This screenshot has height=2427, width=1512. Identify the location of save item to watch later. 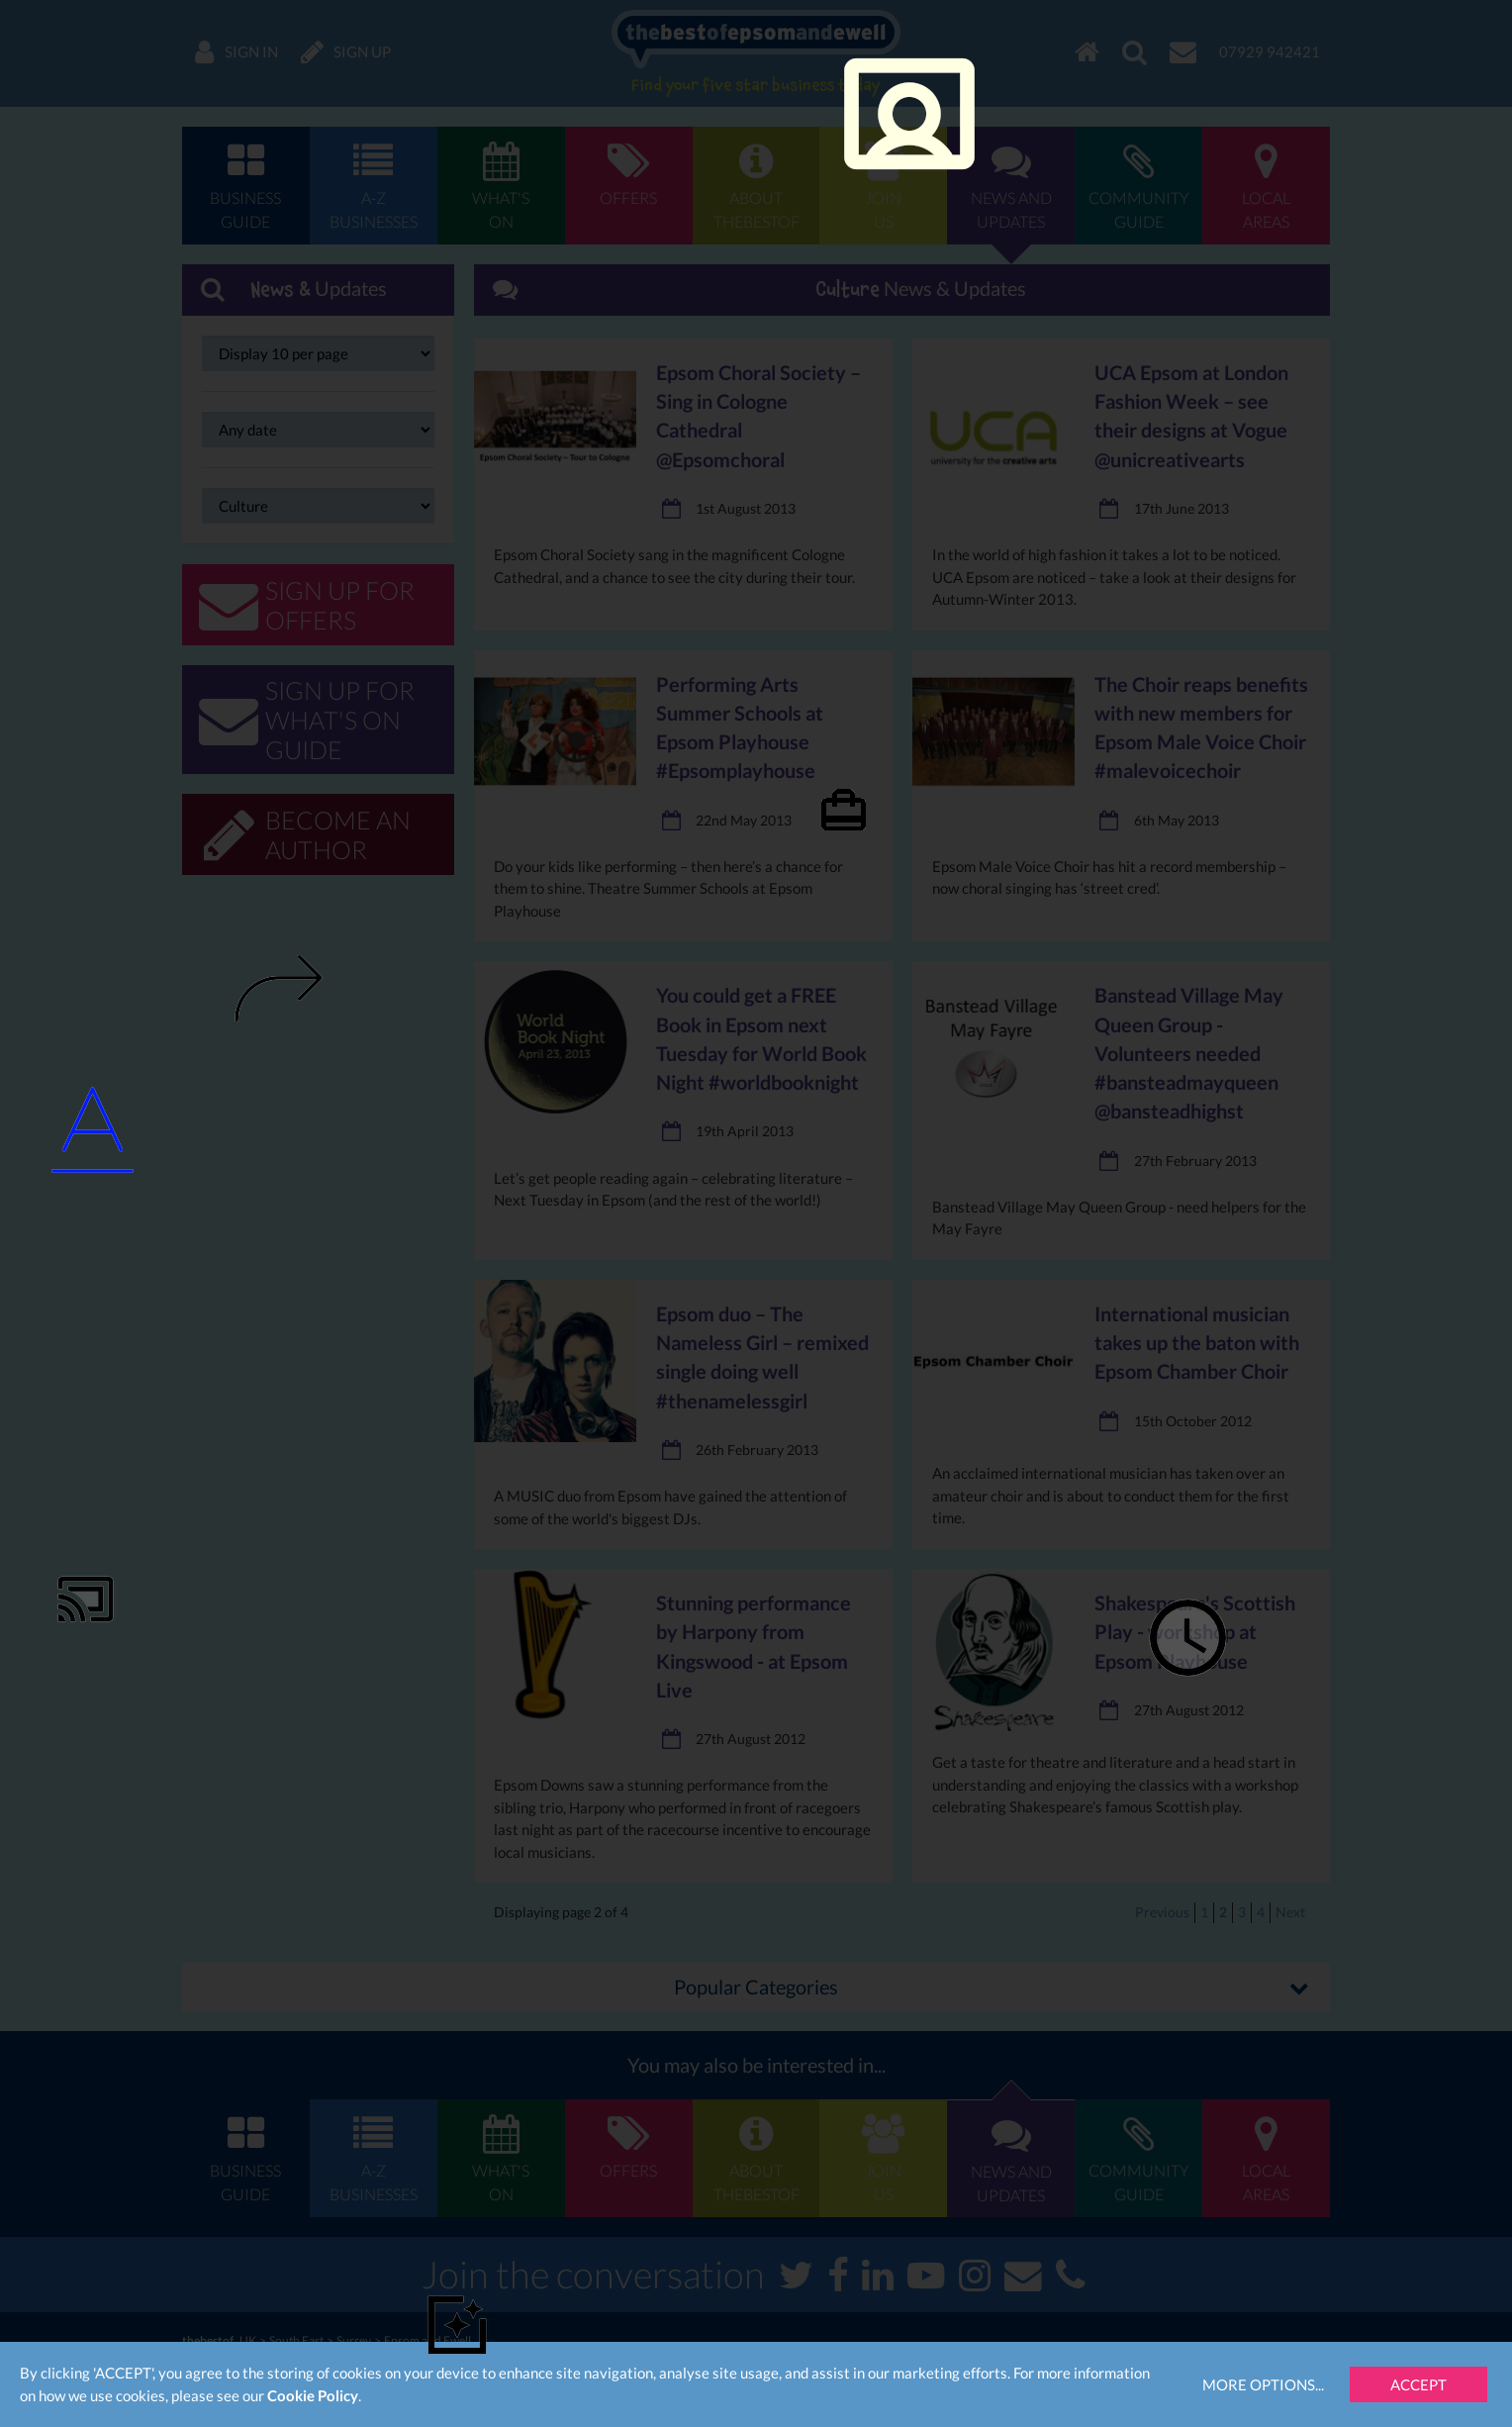
(1187, 1637).